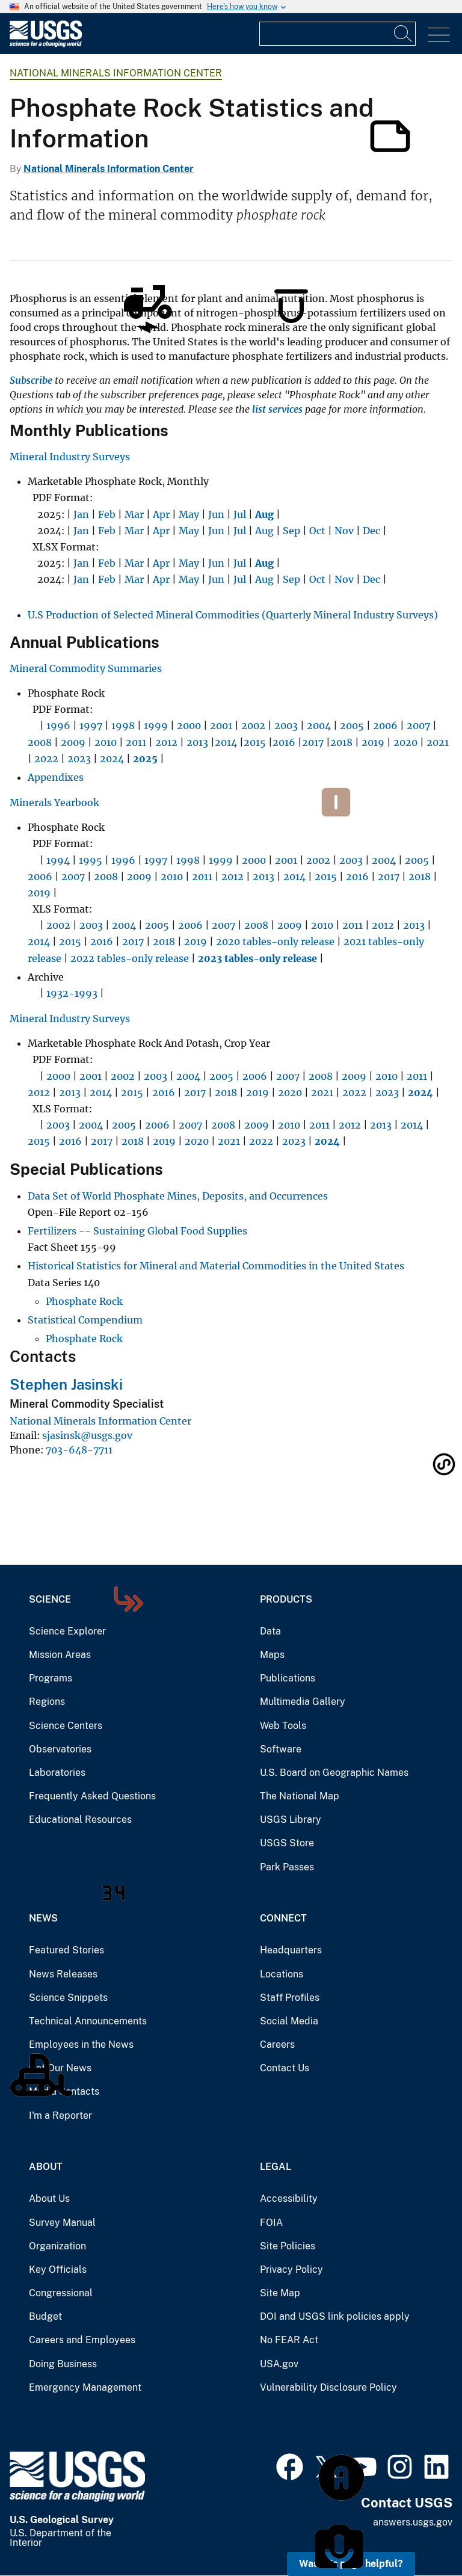  Describe the element at coordinates (390, 136) in the screenshot. I see `view document in landscape orientation` at that location.